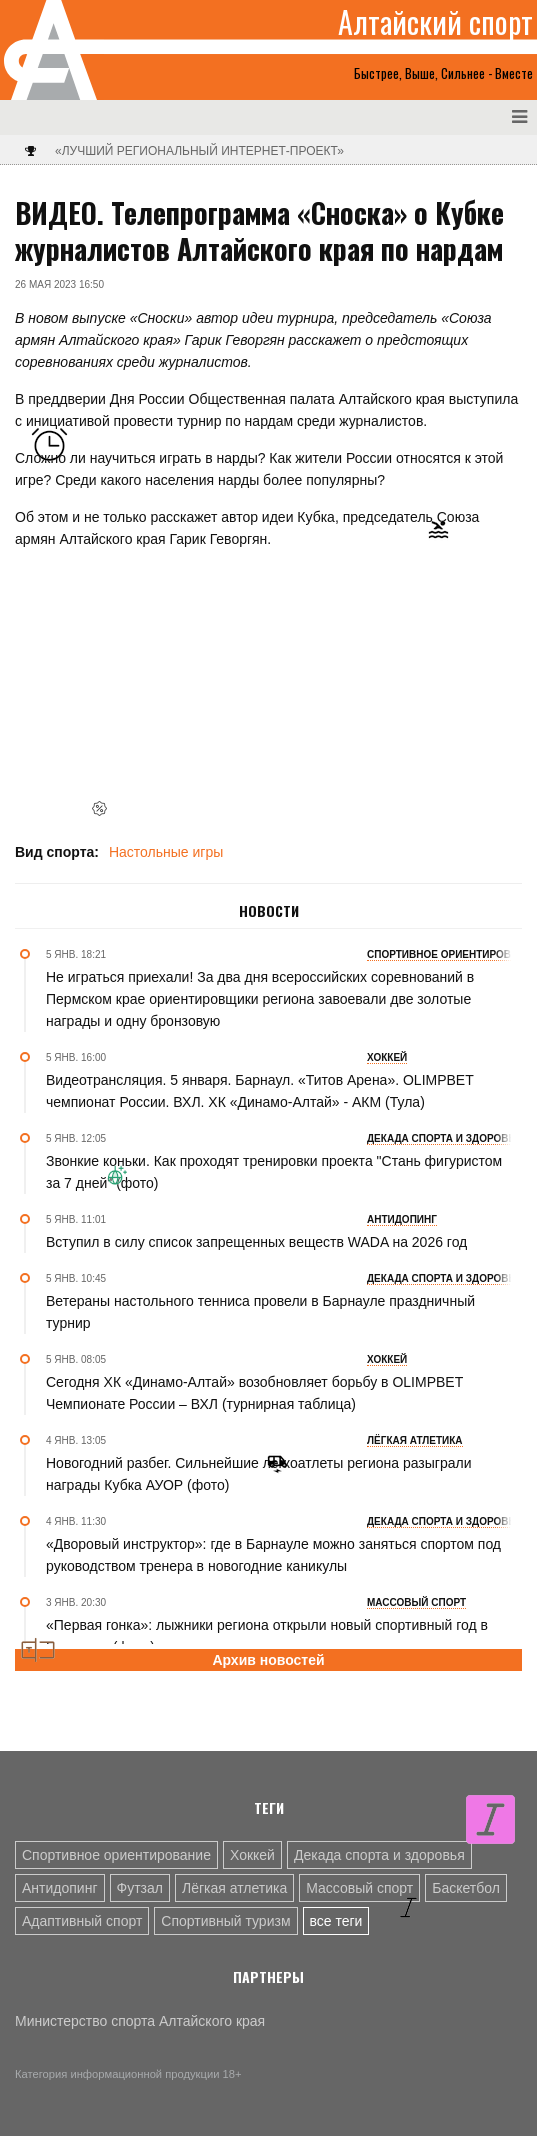  I want to click on apply italic formatting to selected text, so click(490, 1819).